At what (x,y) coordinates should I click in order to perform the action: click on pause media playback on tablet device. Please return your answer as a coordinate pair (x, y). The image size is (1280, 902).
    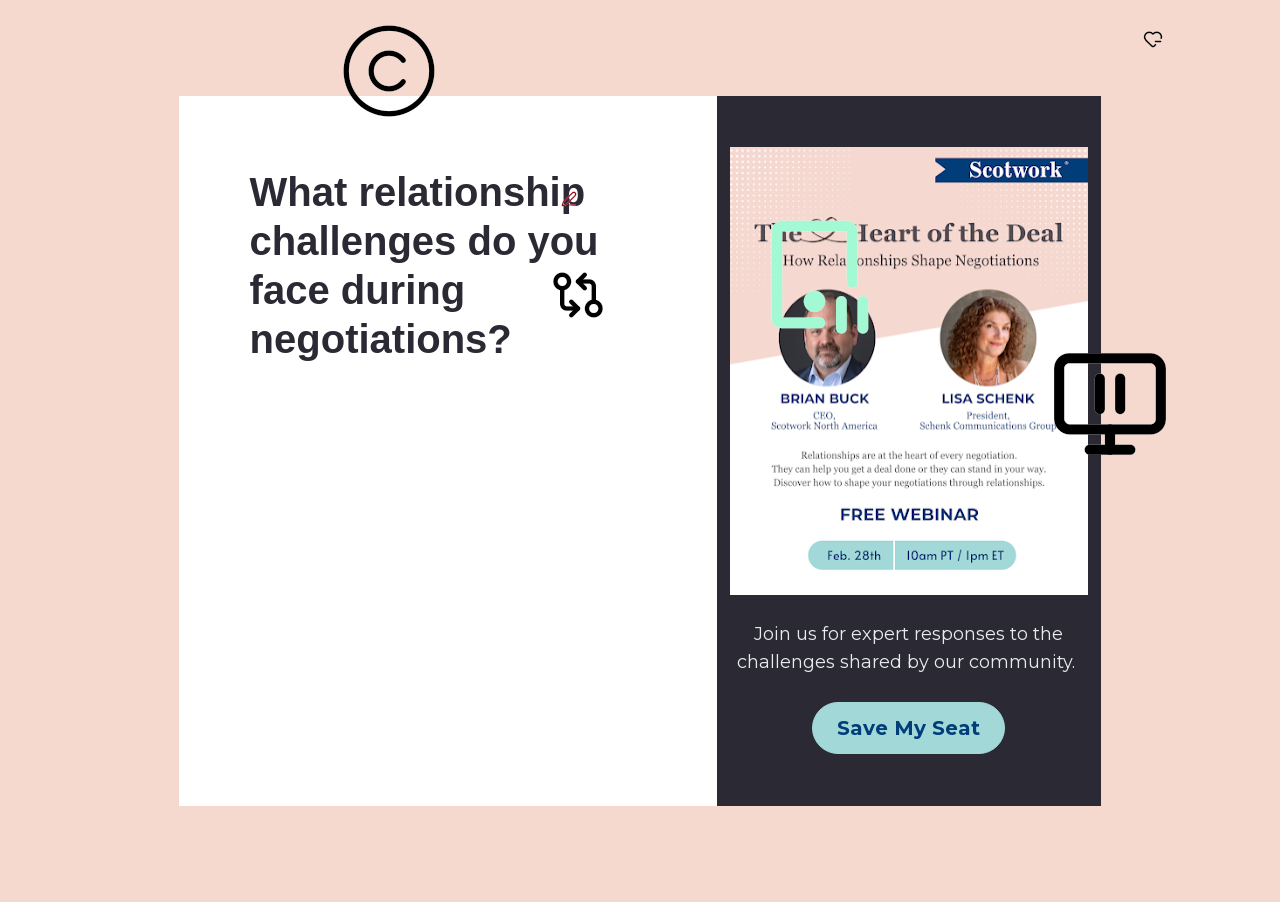
    Looking at the image, I should click on (814, 274).